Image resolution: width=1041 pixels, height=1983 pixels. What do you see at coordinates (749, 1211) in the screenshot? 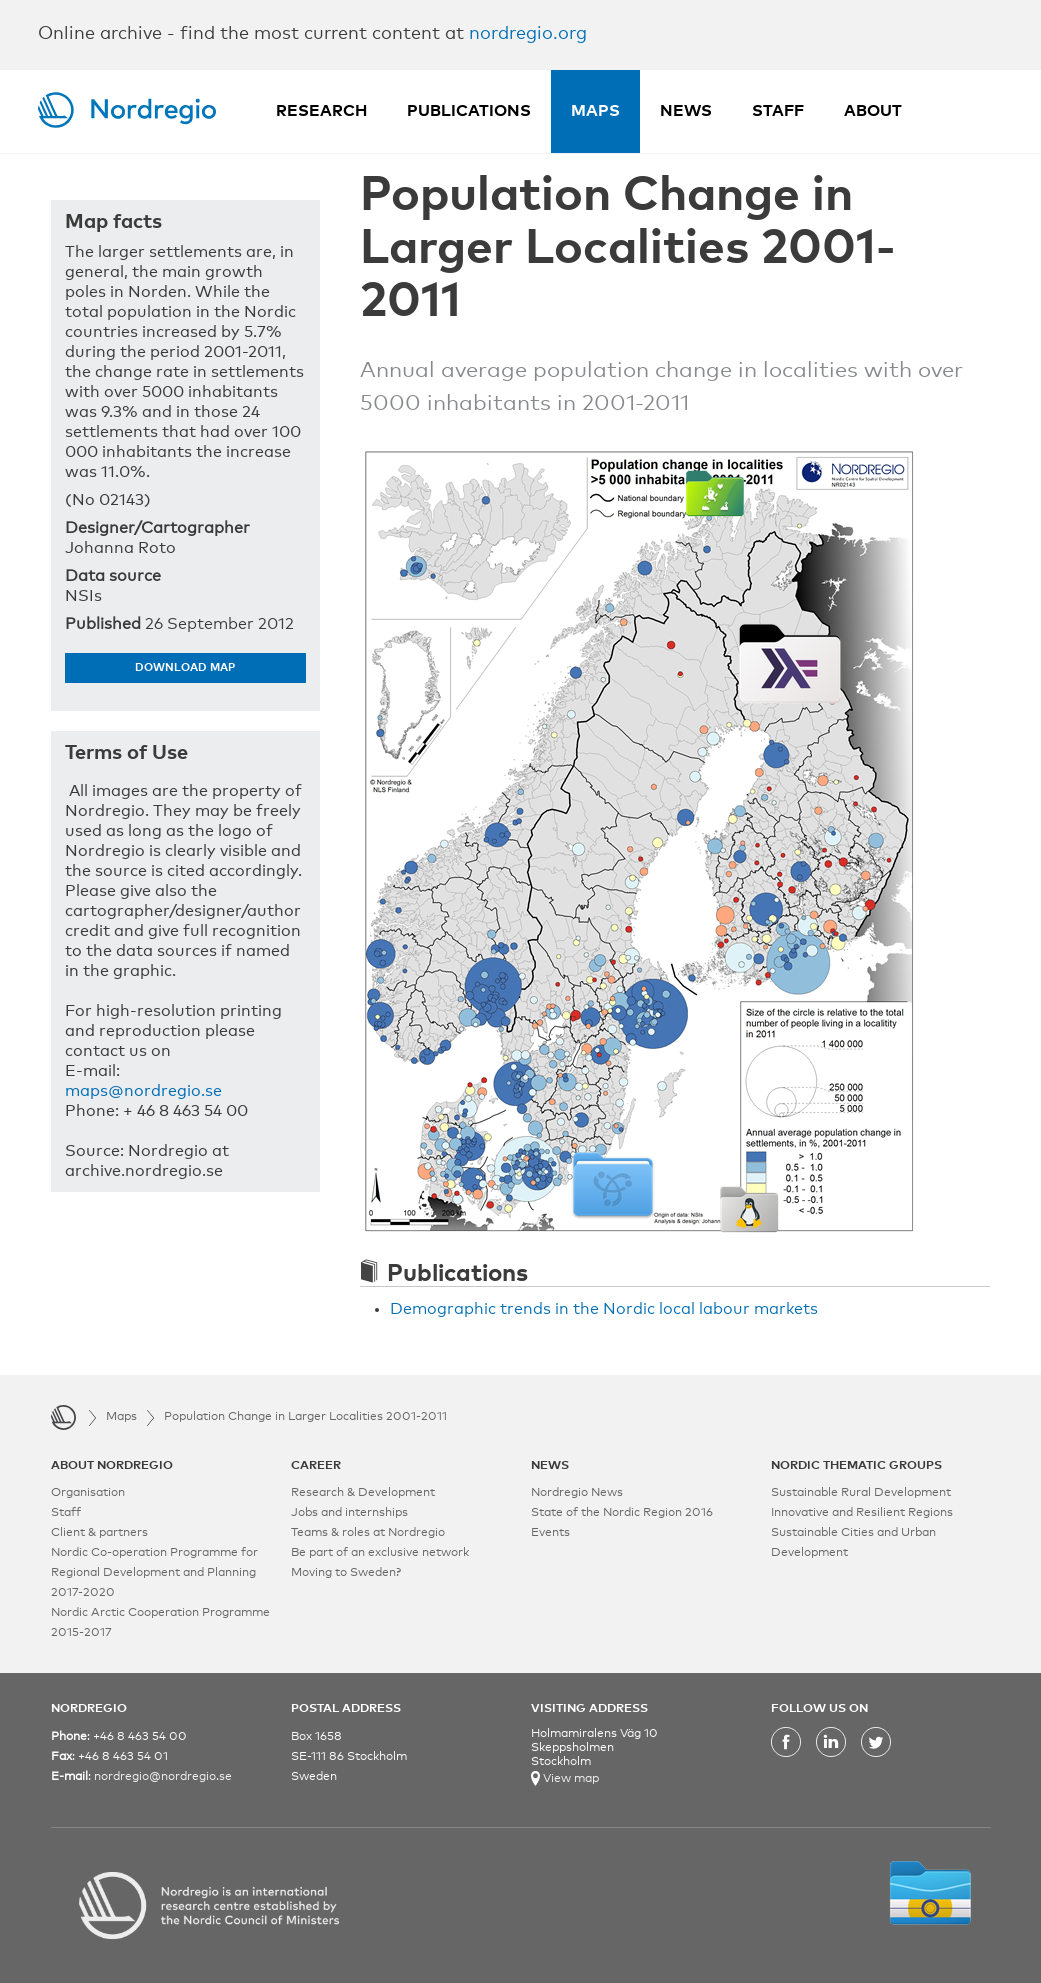
I see `open linux files folder` at bounding box center [749, 1211].